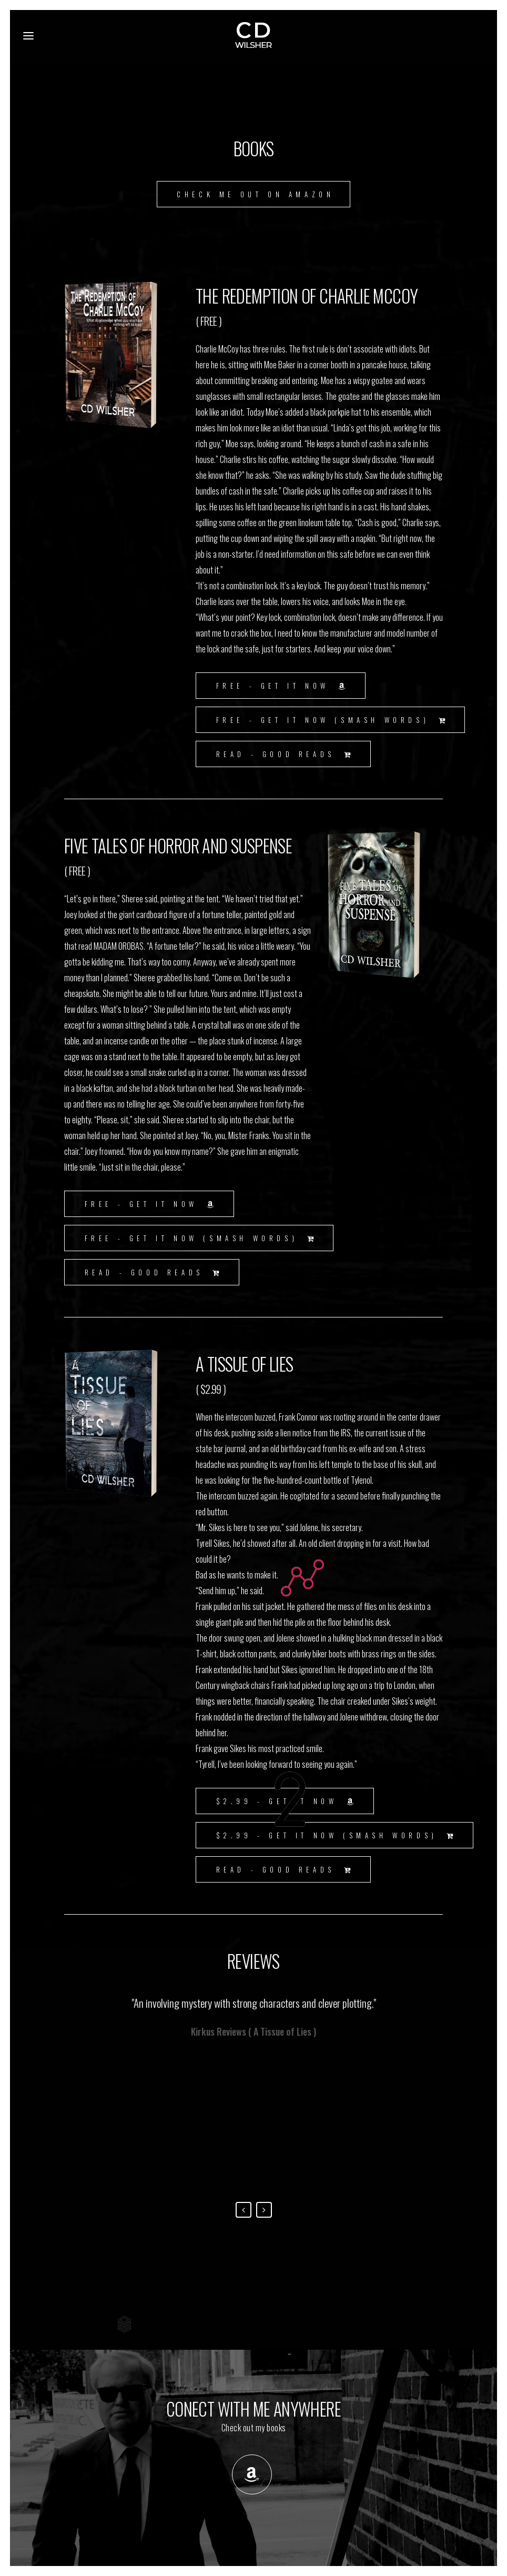  Describe the element at coordinates (290, 1799) in the screenshot. I see `indicates step 2 in a multi-step process` at that location.